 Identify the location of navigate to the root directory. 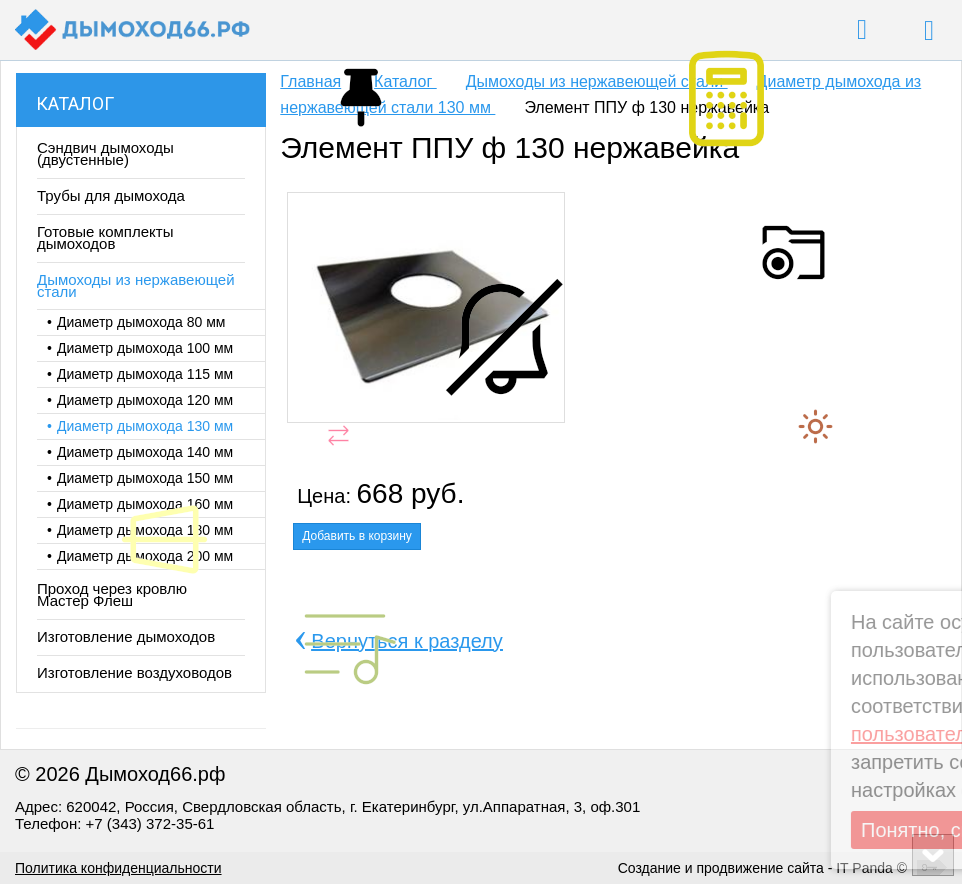
(793, 252).